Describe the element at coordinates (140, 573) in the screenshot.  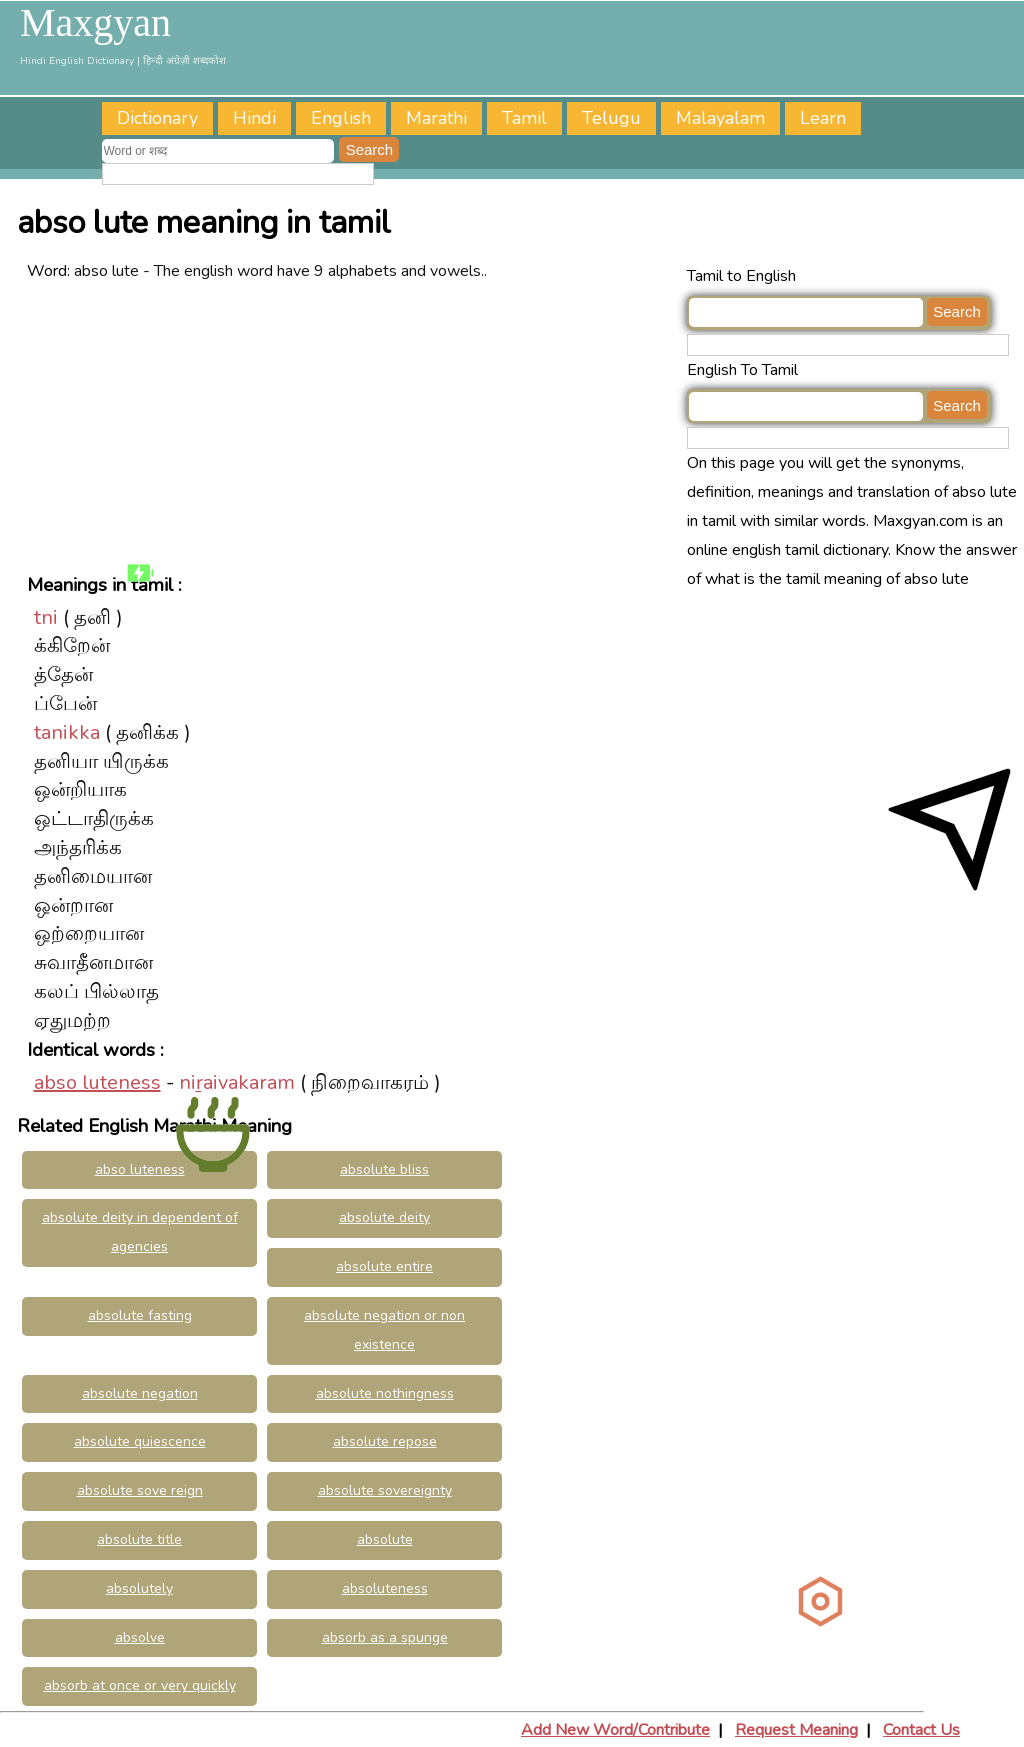
I see `indicates battery is currently charging` at that location.